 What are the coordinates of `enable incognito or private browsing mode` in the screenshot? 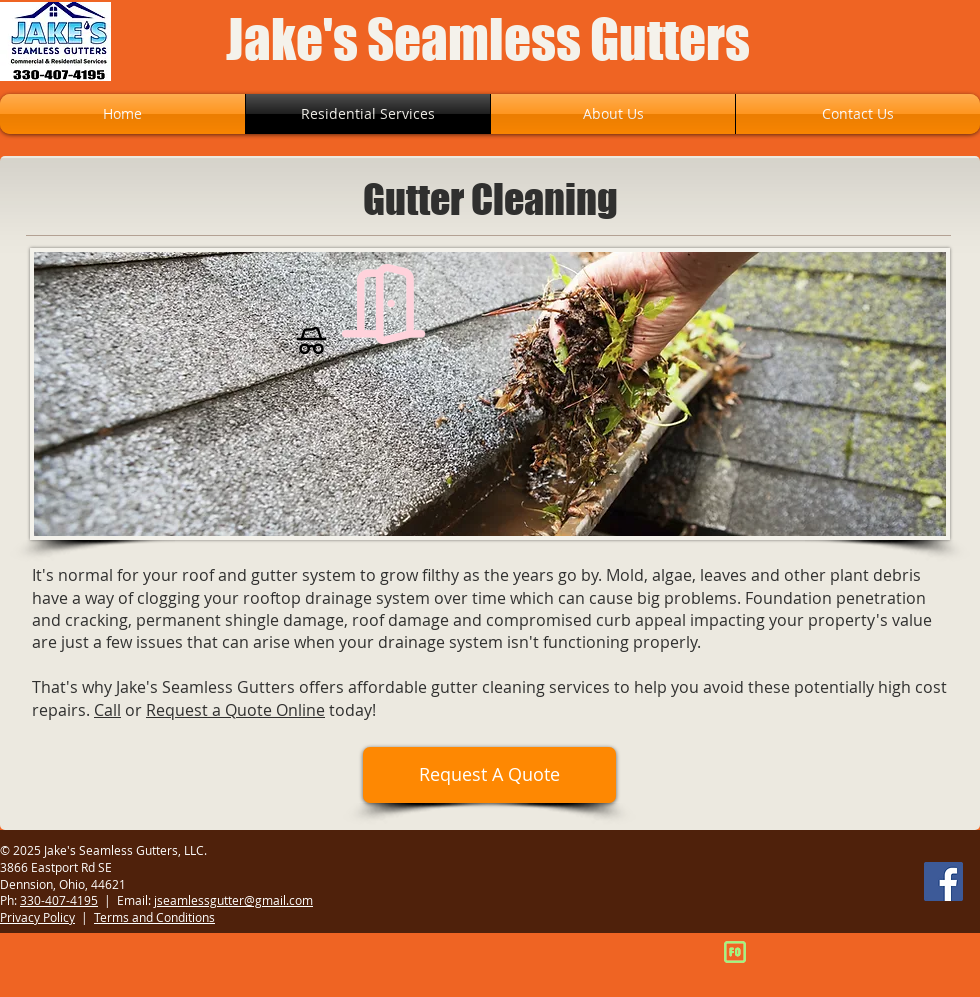 It's located at (311, 340).